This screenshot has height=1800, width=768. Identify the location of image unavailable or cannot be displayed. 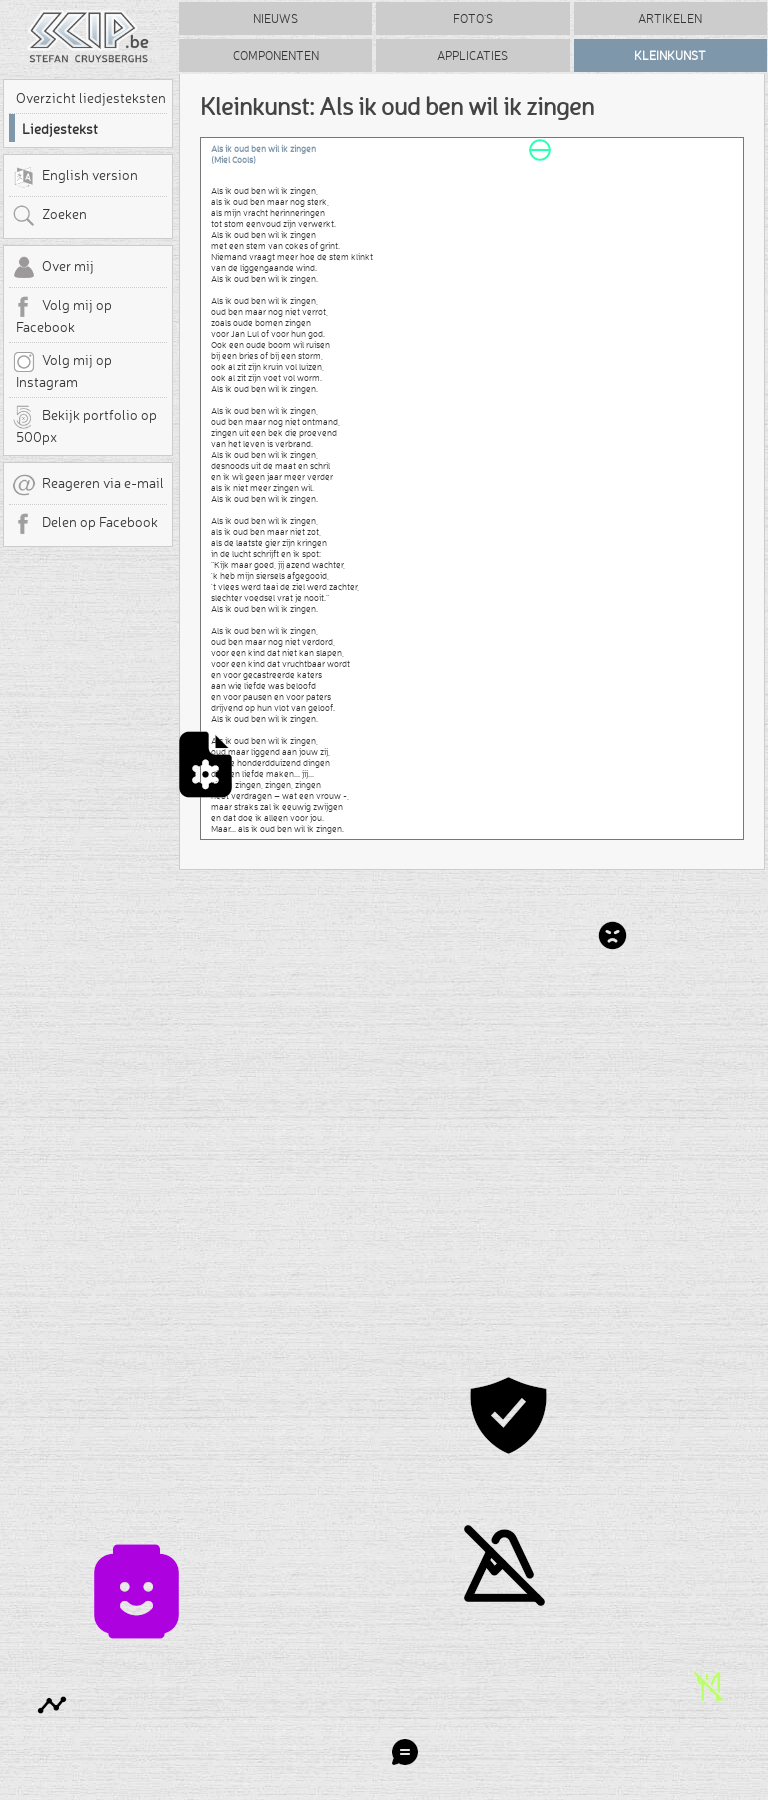
(504, 1565).